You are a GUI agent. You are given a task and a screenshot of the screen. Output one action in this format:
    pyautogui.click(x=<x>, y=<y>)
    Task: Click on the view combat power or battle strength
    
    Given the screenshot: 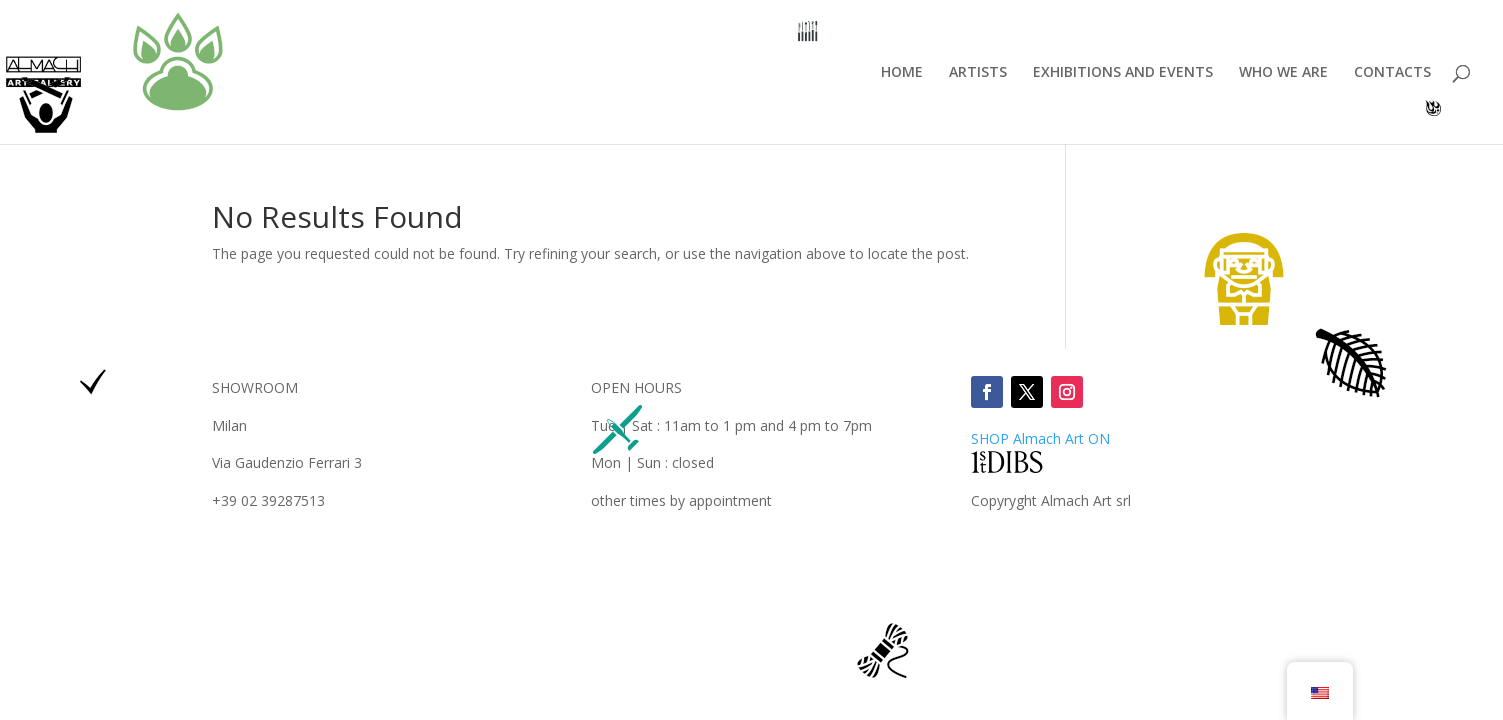 What is the action you would take?
    pyautogui.click(x=46, y=104)
    